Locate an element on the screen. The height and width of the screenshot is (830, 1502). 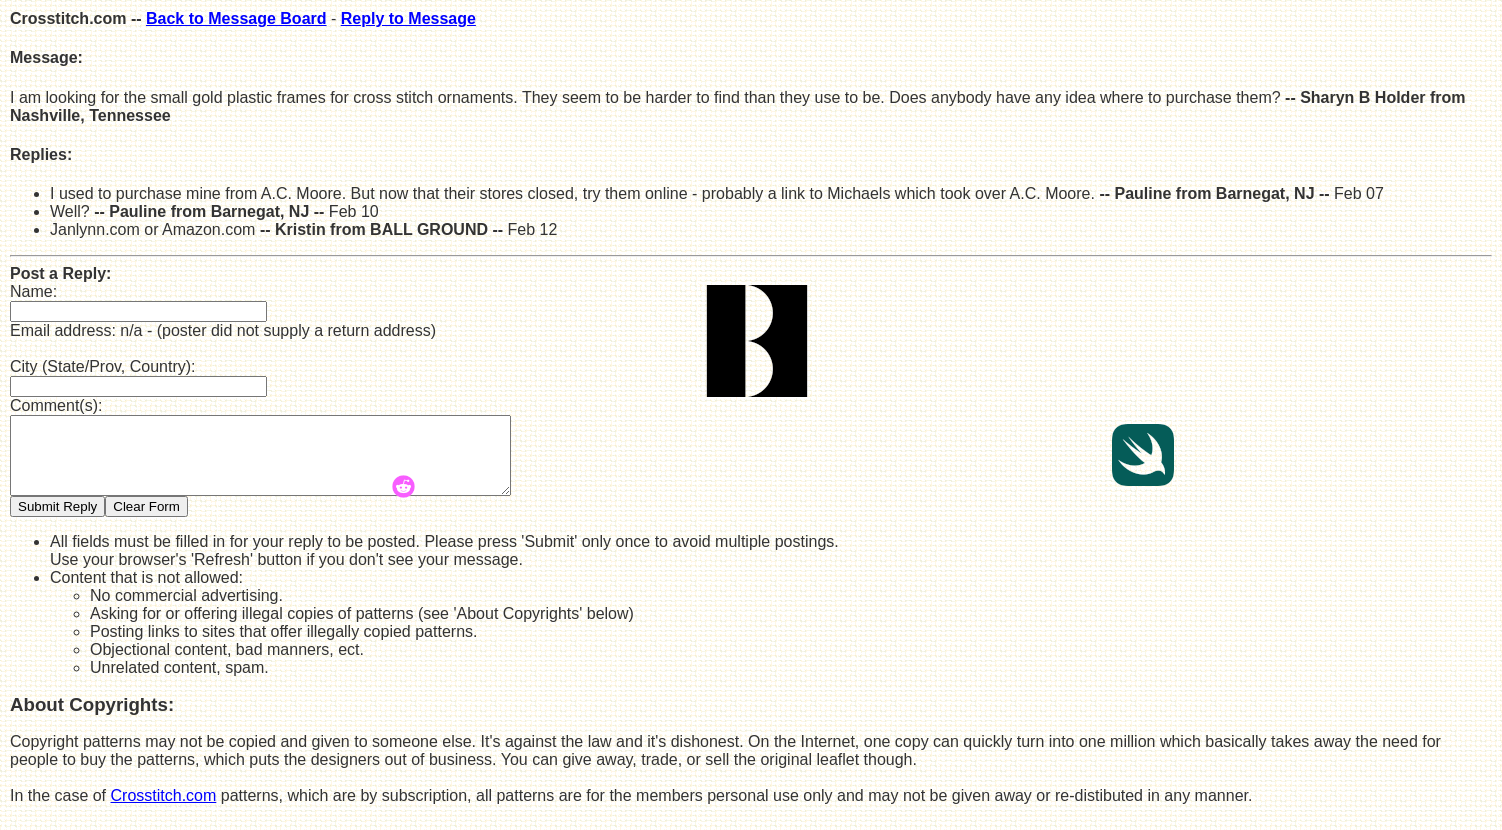
Swift programming language logo is located at coordinates (1143, 455).